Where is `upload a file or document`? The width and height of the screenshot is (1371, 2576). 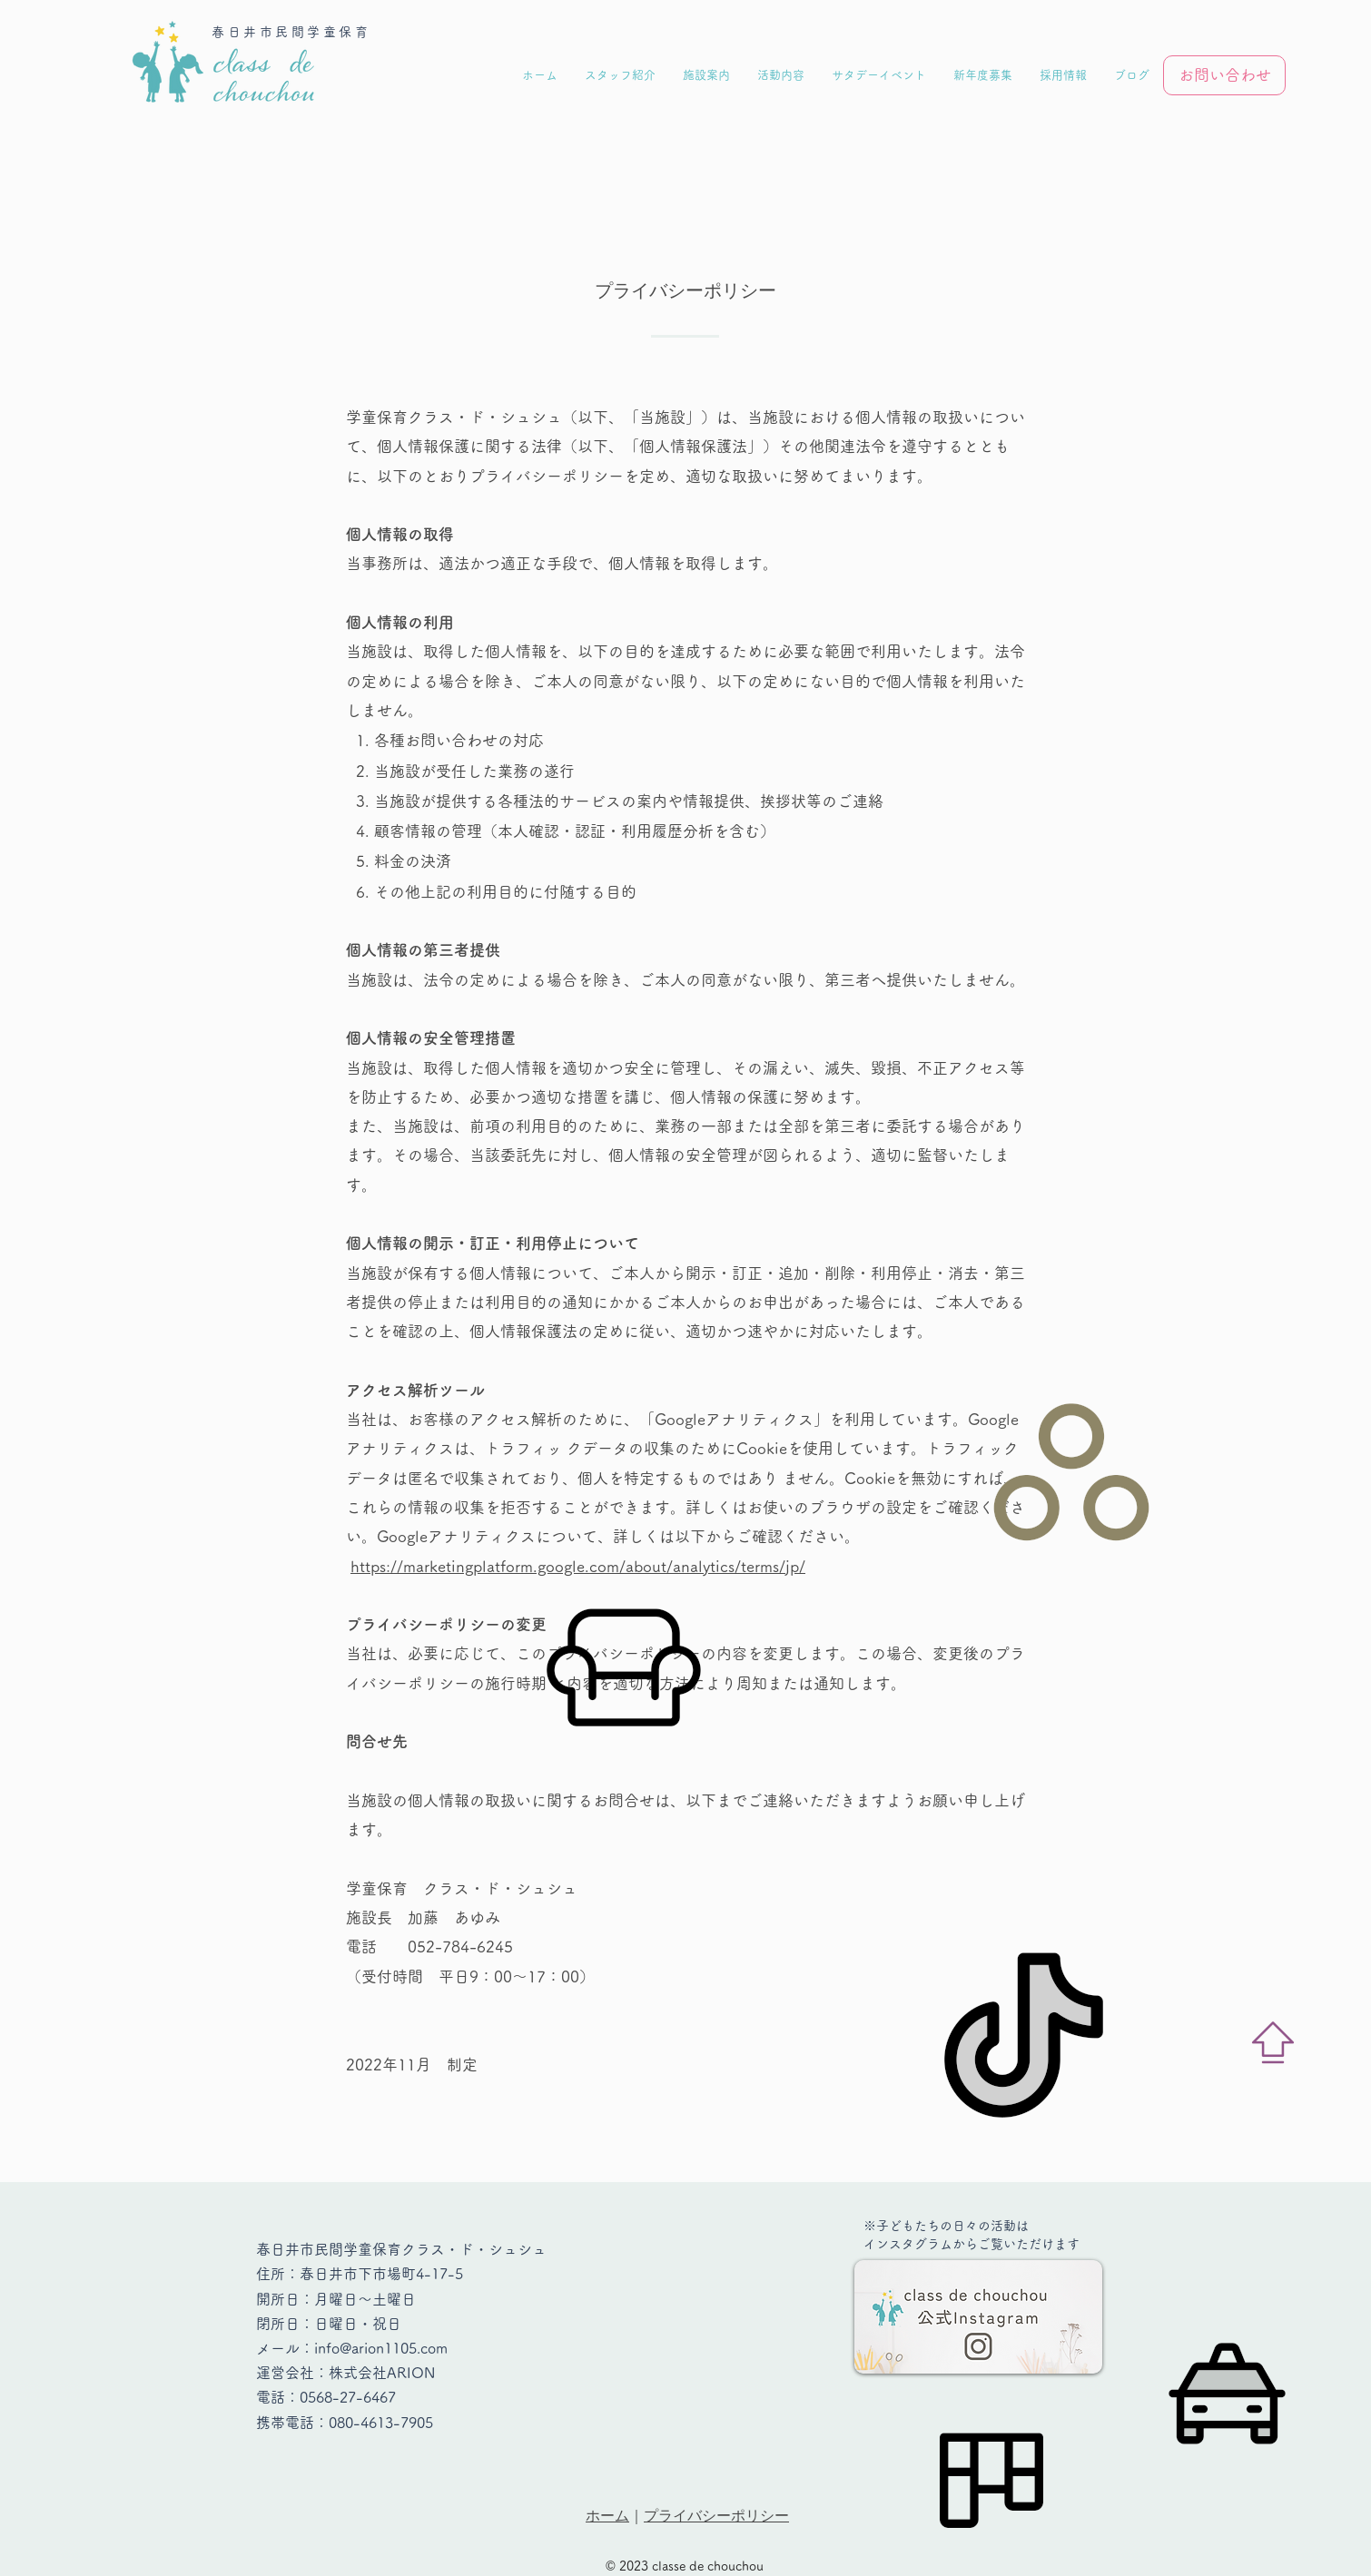 upload a file or document is located at coordinates (1273, 2044).